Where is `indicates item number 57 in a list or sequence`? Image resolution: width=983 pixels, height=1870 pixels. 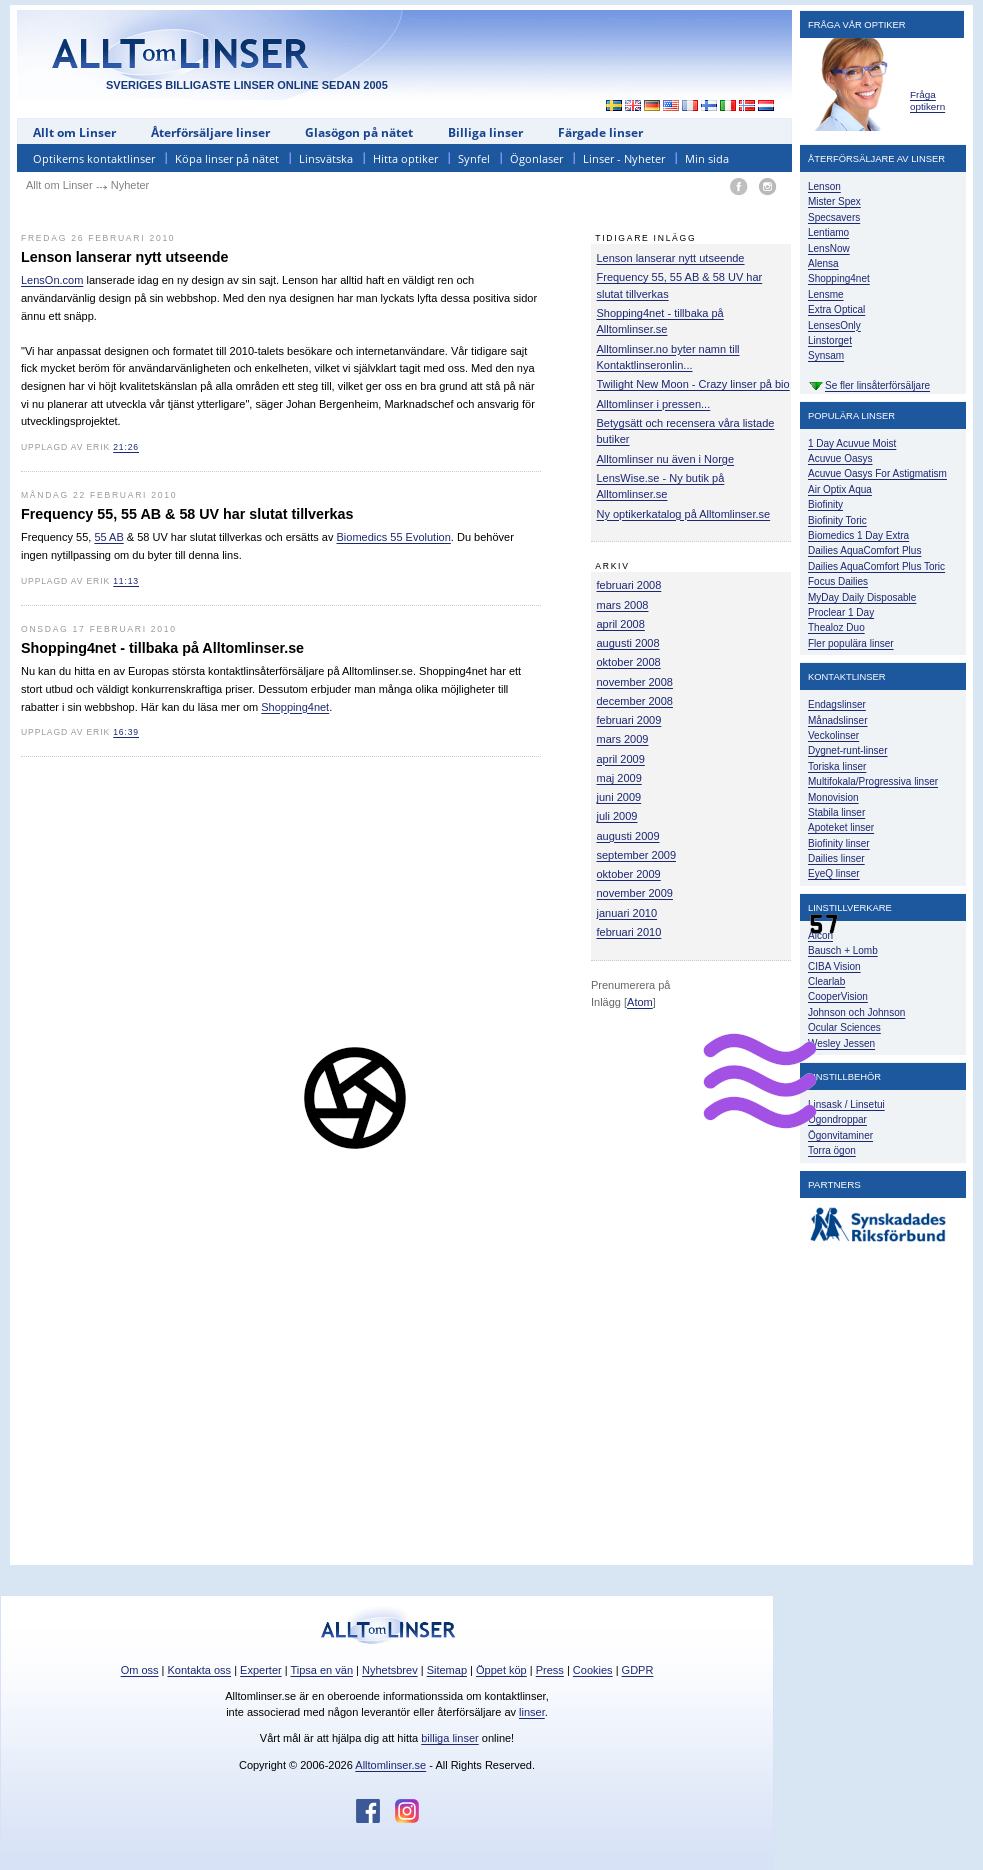
indicates item number 57 in a list or sequence is located at coordinates (824, 924).